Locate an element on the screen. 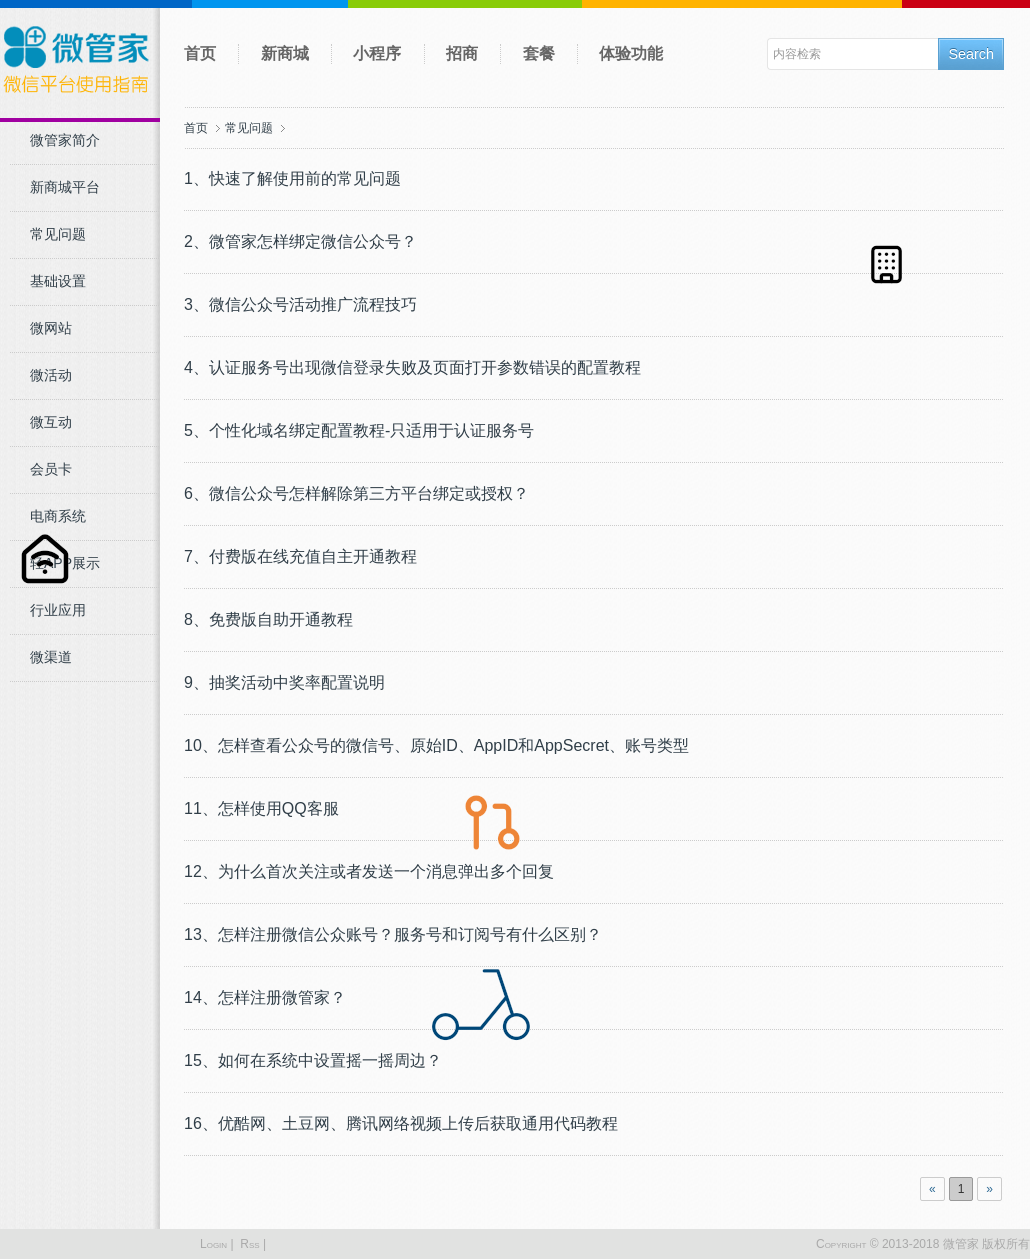 This screenshot has width=1030, height=1259. view office or business location is located at coordinates (886, 264).